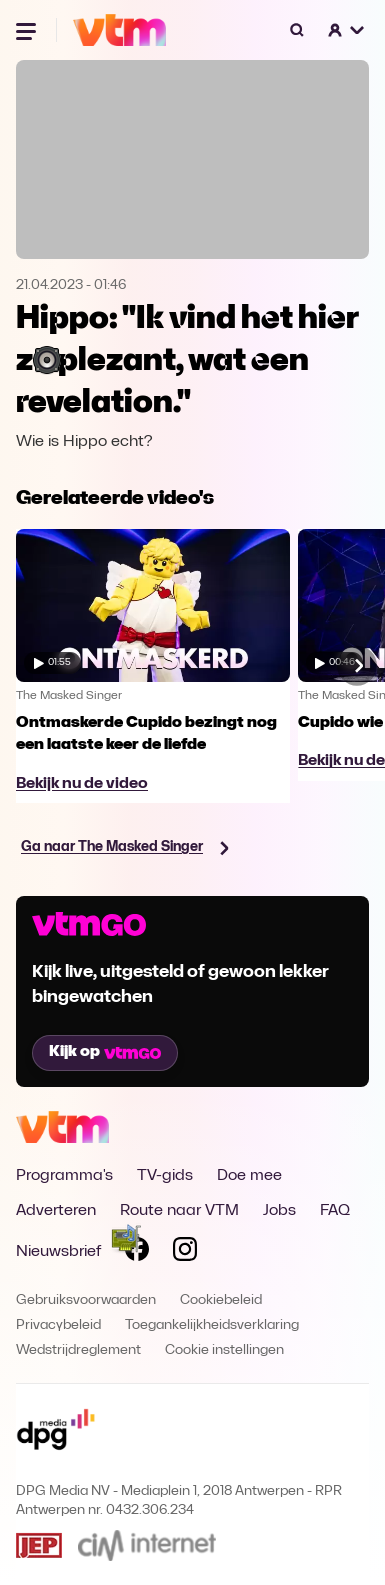  Describe the element at coordinates (125, 1238) in the screenshot. I see `audio or sound card hardware device` at that location.